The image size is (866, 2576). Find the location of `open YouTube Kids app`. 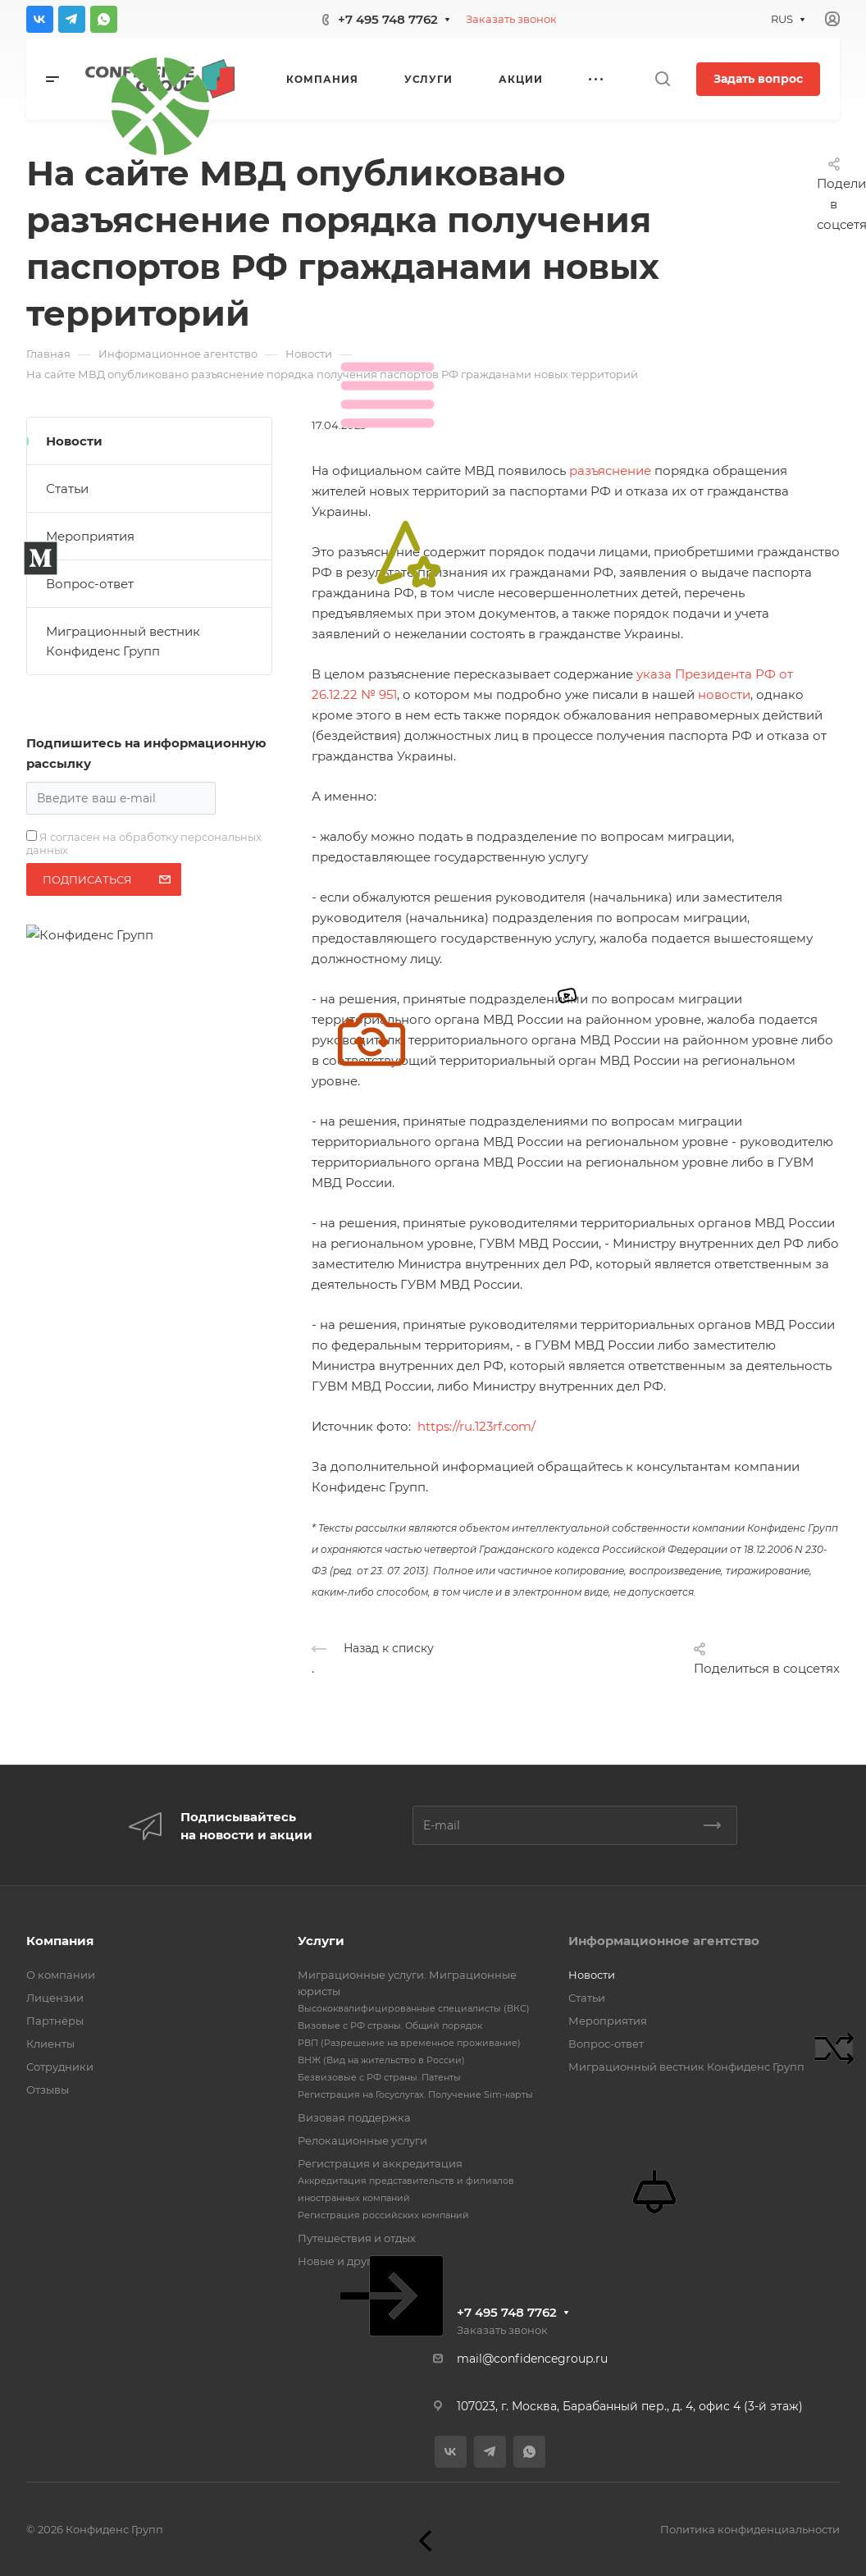

open YouTube Kids app is located at coordinates (567, 995).